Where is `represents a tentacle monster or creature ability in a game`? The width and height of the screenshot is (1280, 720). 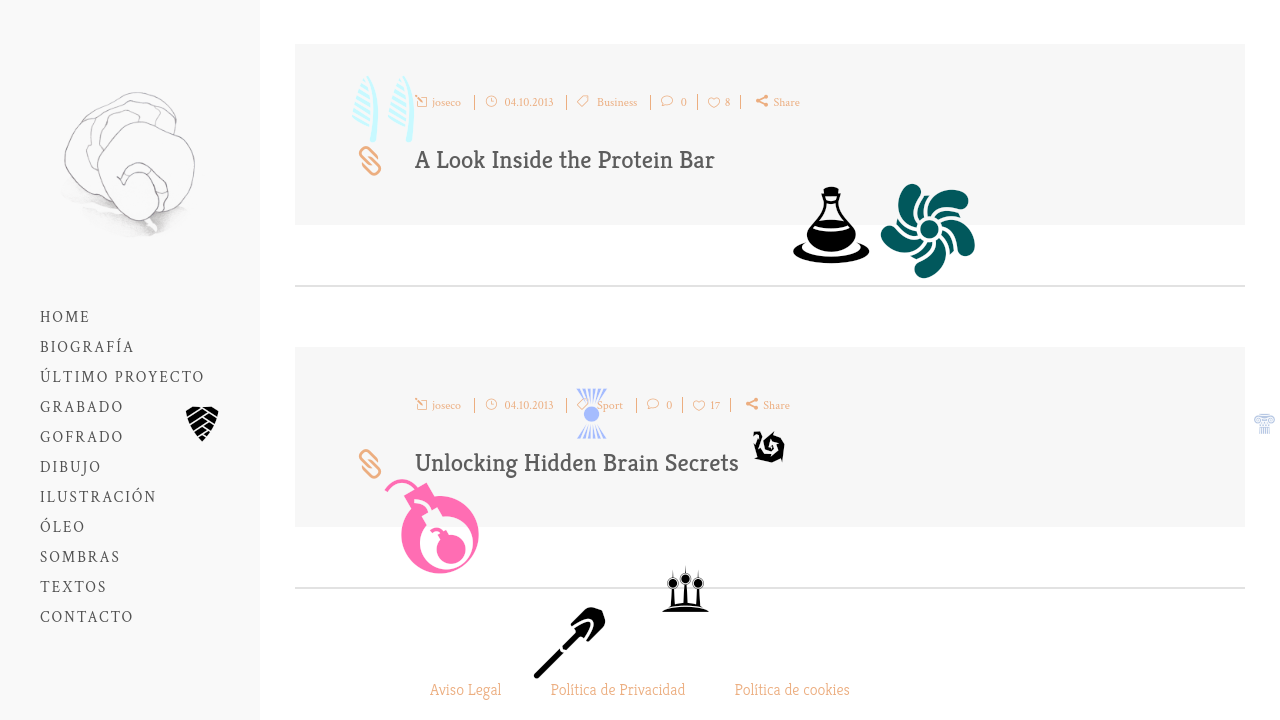
represents a tentacle monster or creature ability in a game is located at coordinates (769, 447).